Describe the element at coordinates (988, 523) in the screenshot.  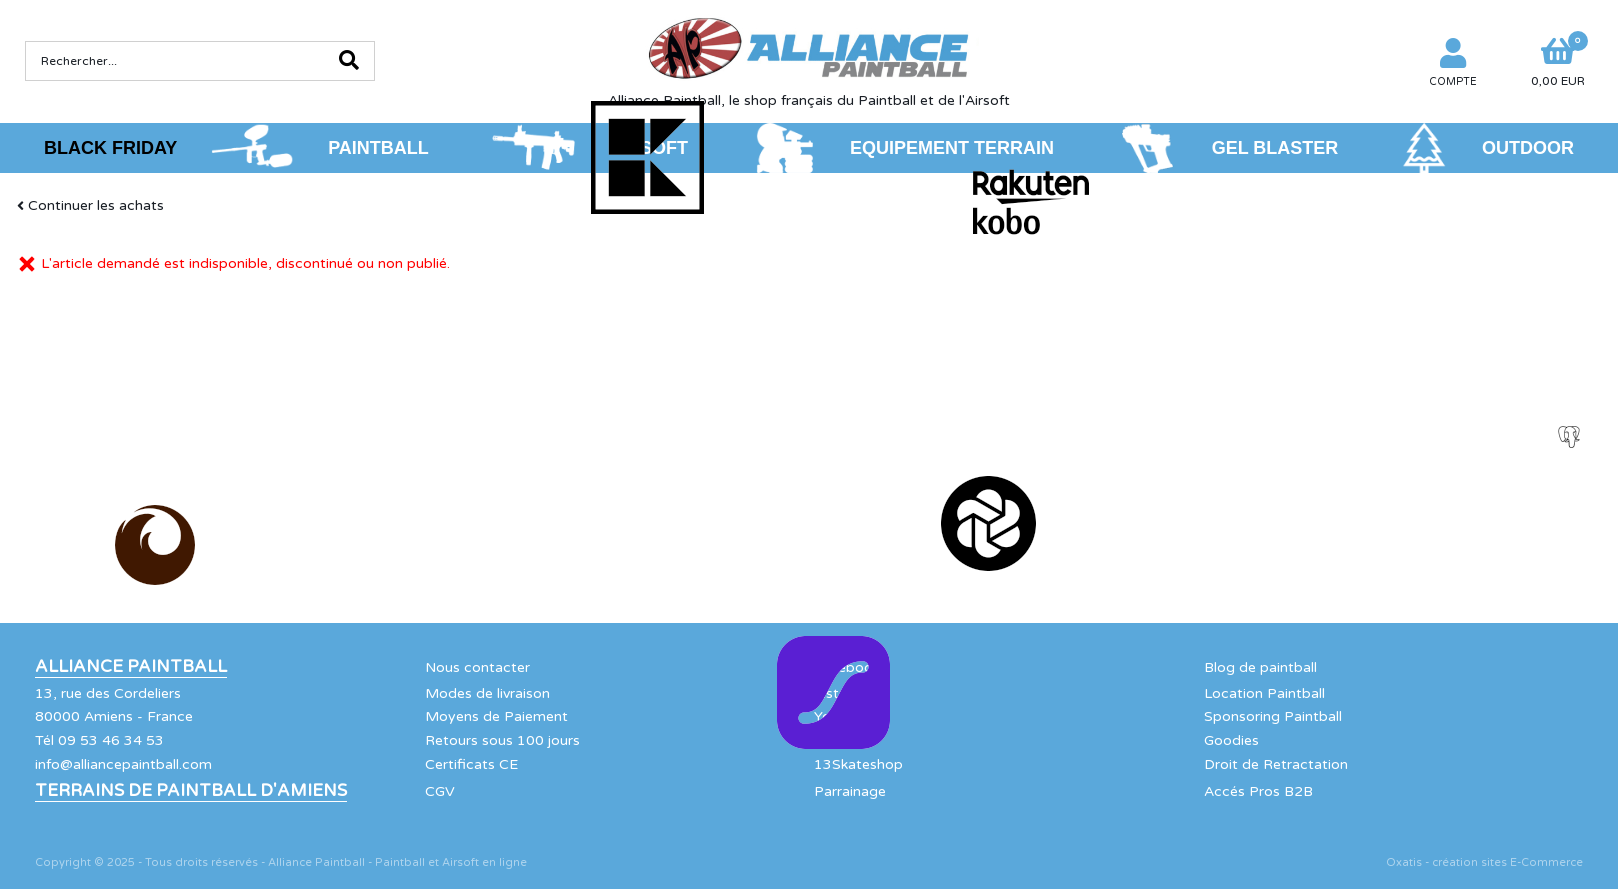
I see `chromatic logo` at that location.